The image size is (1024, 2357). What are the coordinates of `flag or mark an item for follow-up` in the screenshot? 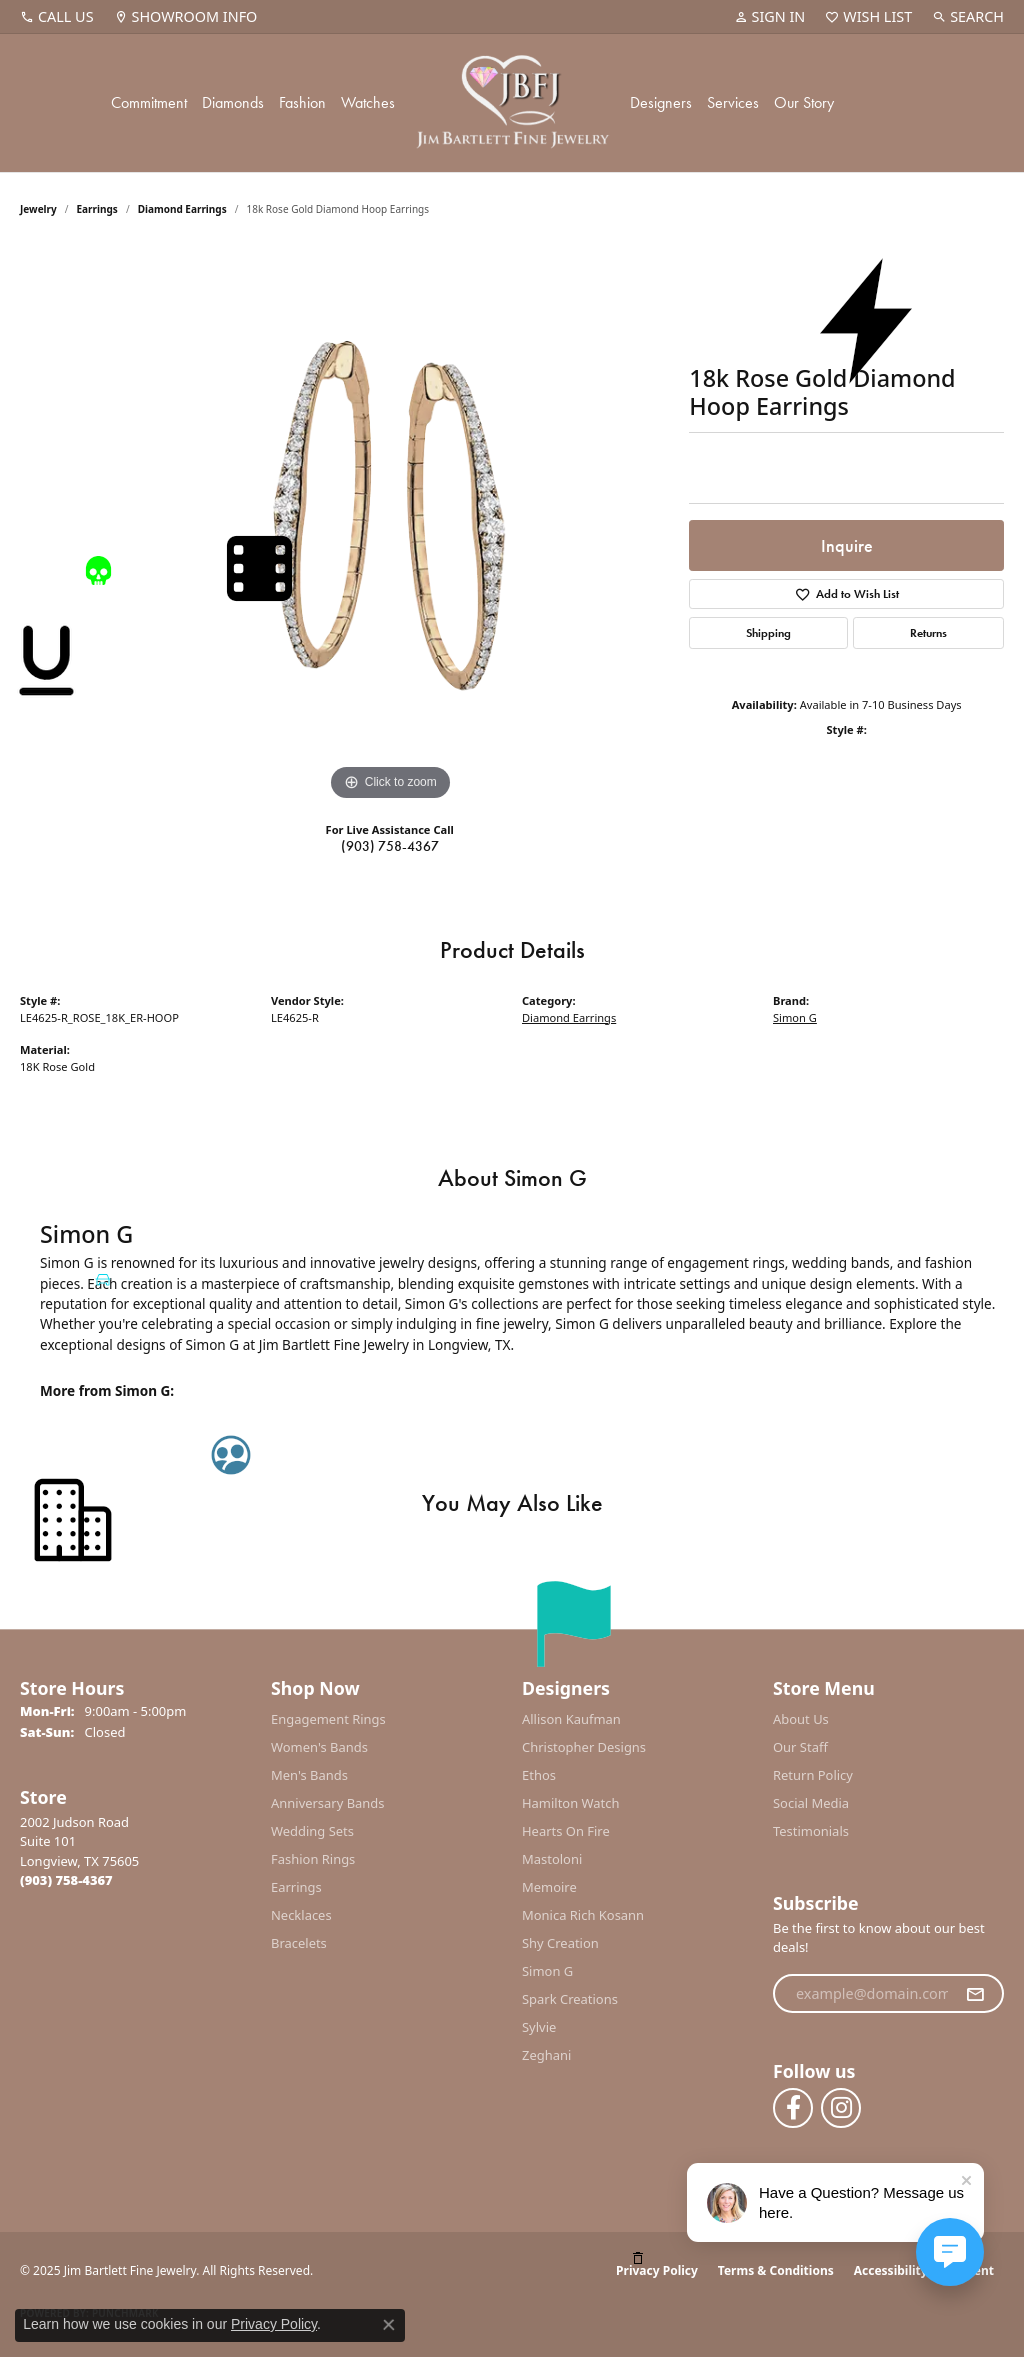 It's located at (574, 1624).